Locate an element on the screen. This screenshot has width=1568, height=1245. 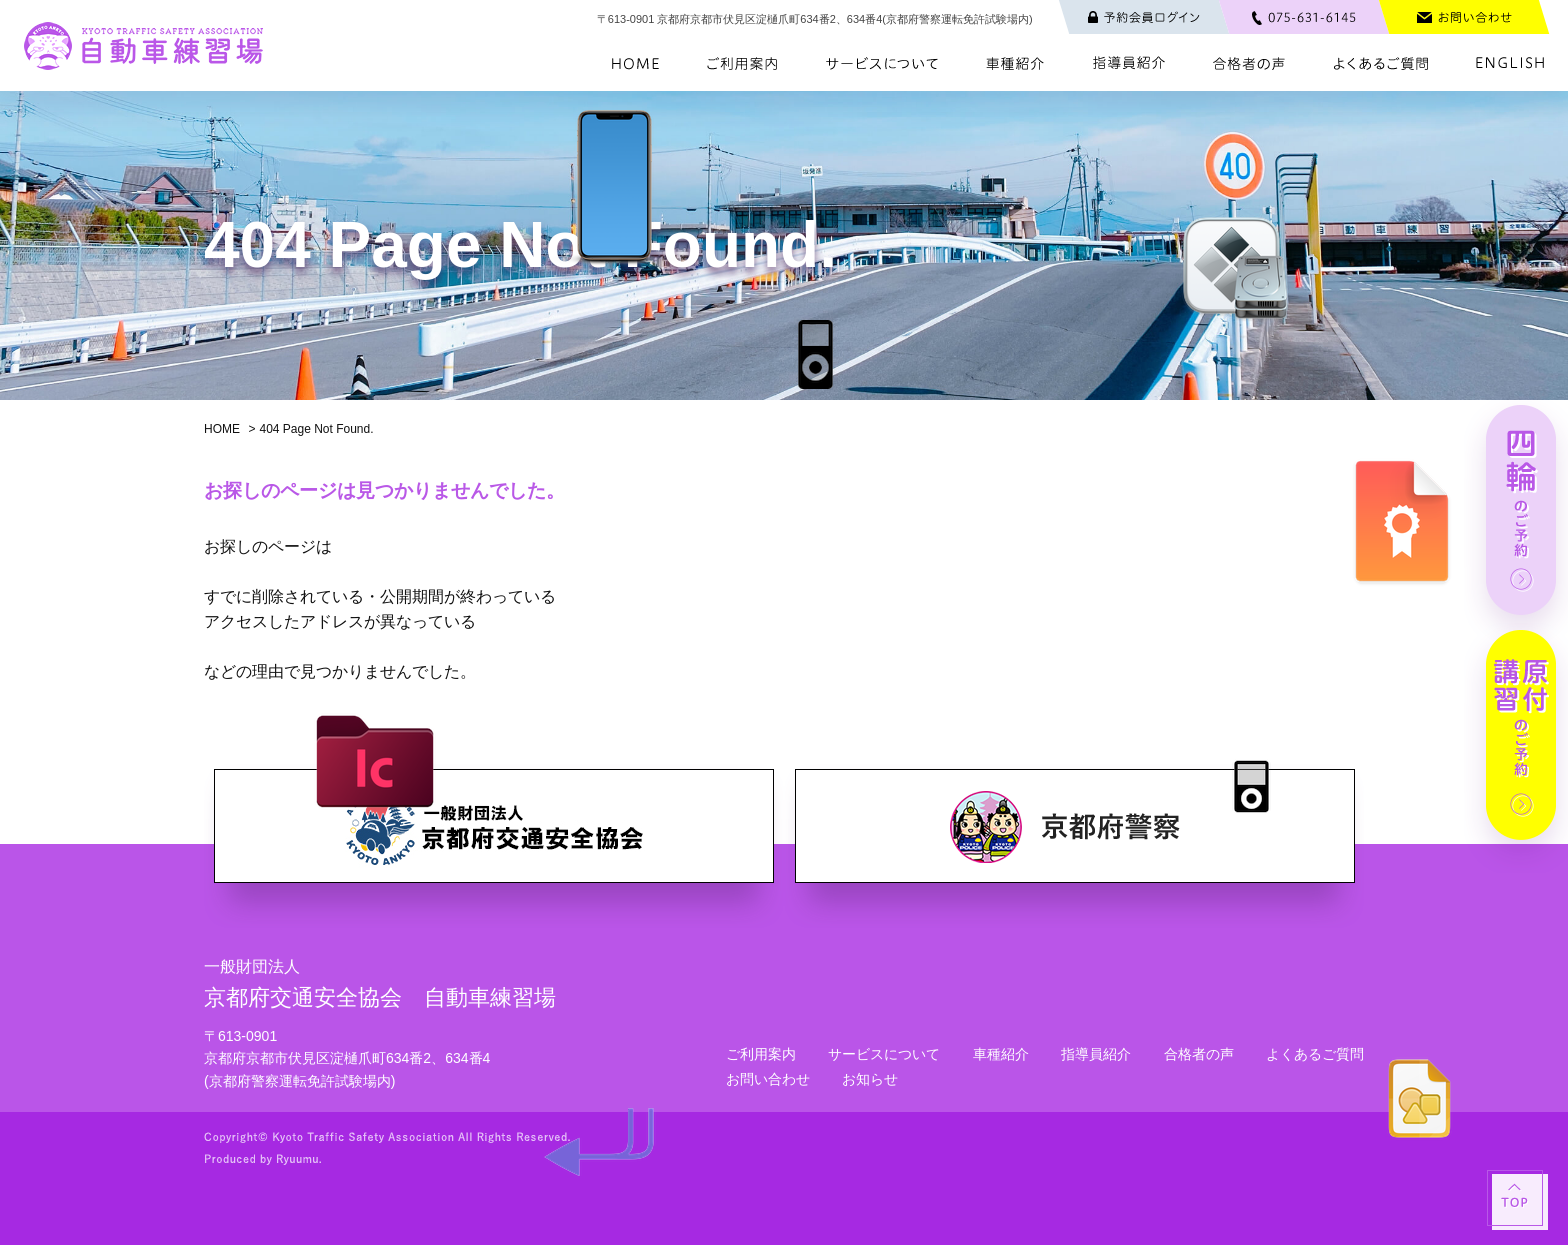
reply to all recipients of an email is located at coordinates (597, 1141).